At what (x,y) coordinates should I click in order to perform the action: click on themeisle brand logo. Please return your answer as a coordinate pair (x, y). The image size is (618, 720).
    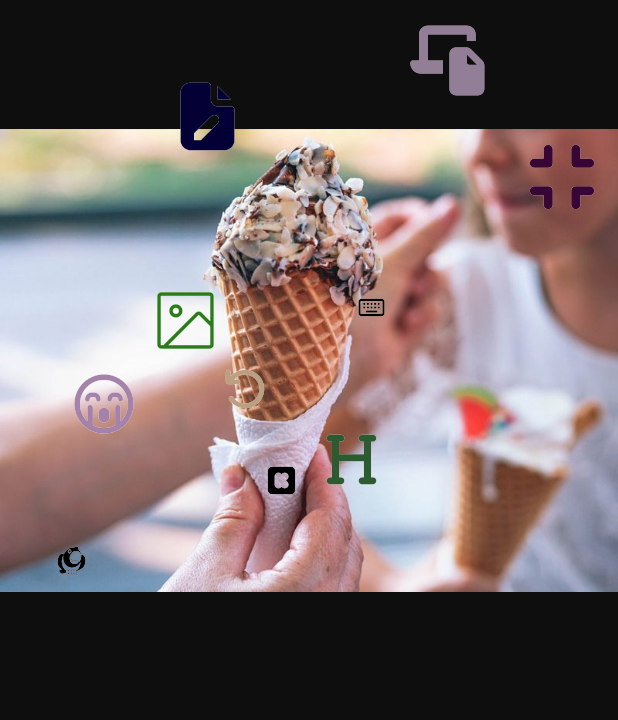
    Looking at the image, I should click on (71, 560).